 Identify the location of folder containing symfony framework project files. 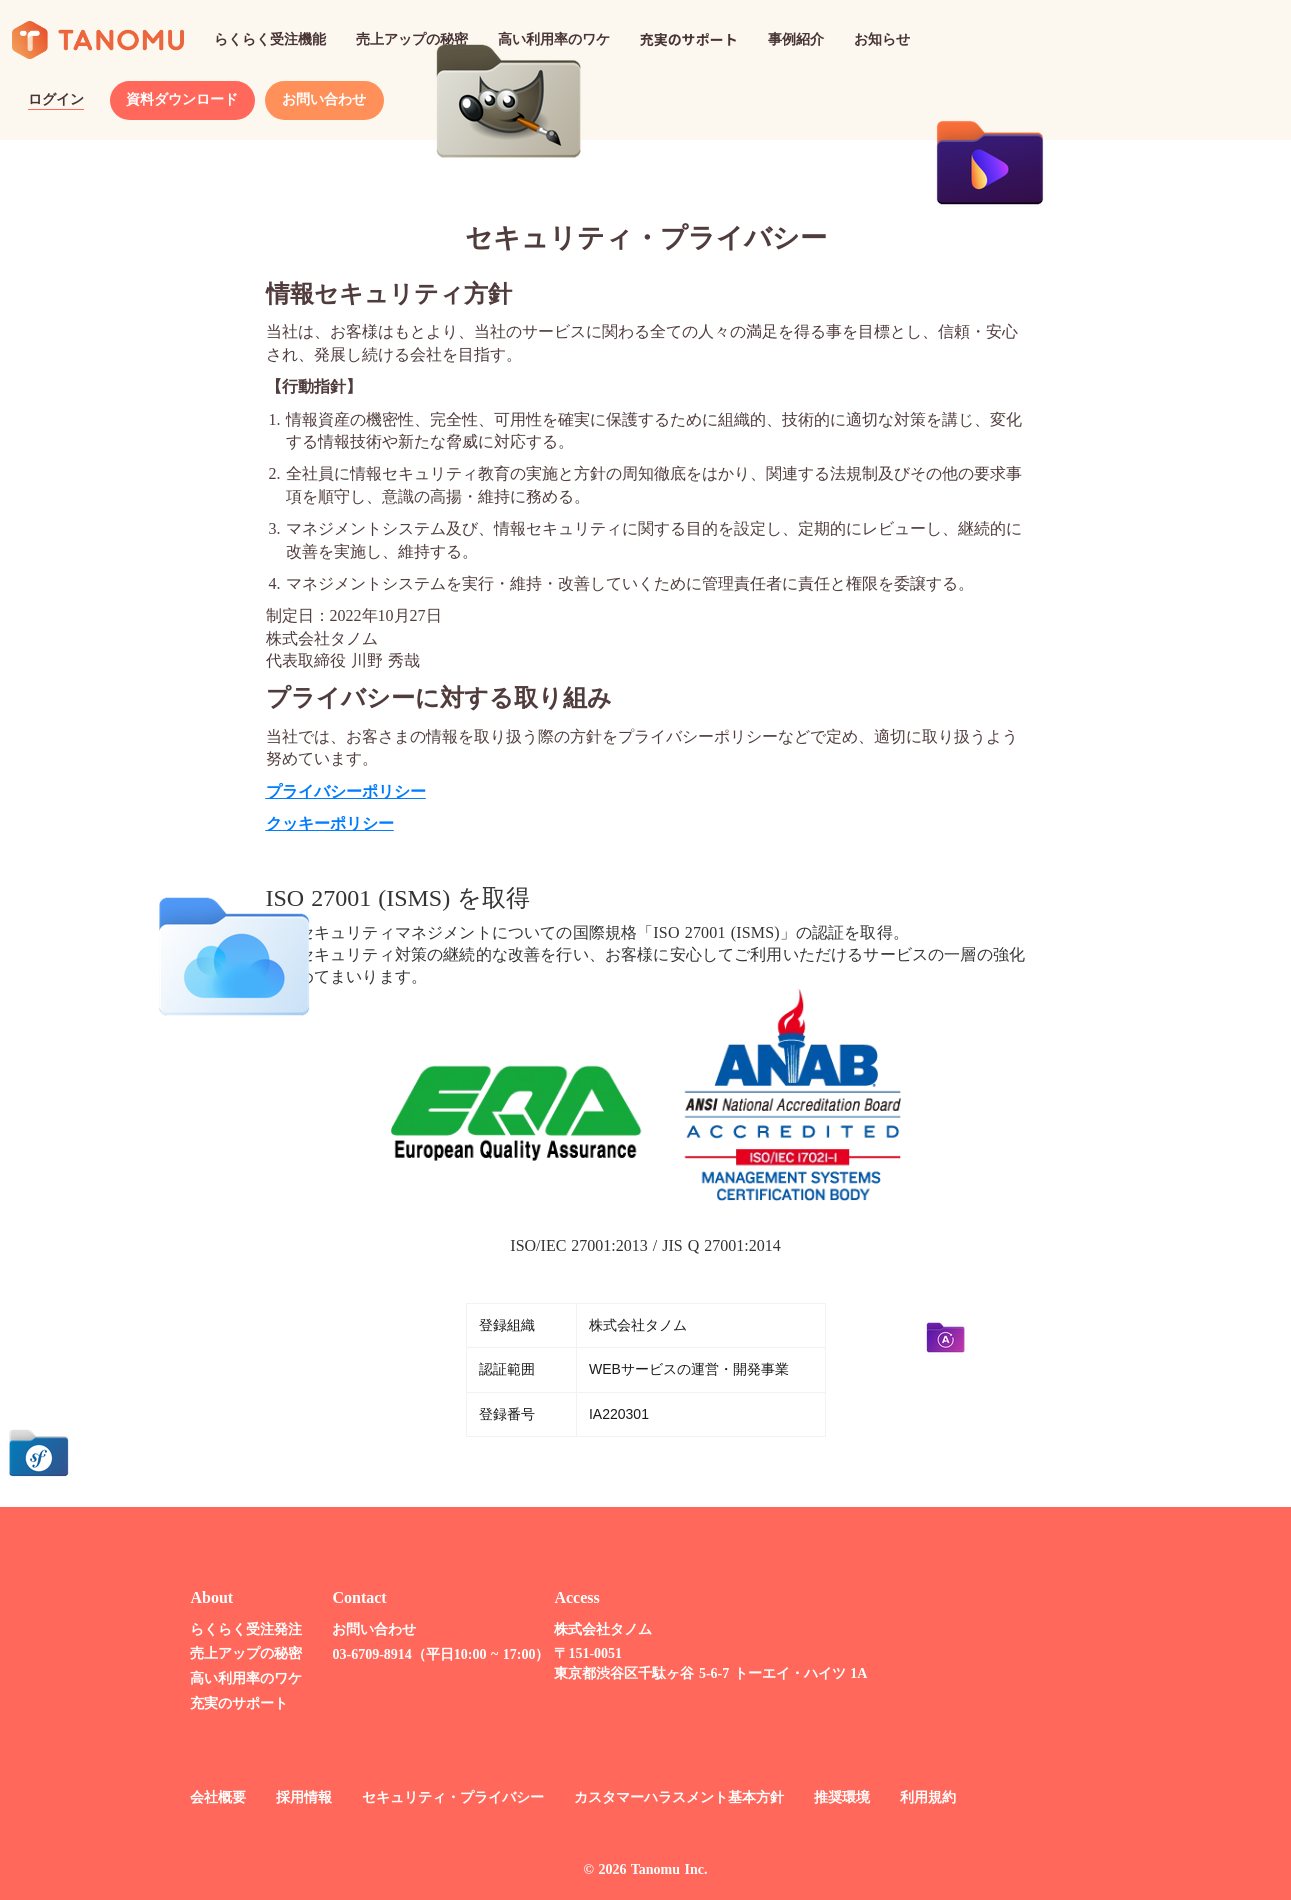
(38, 1454).